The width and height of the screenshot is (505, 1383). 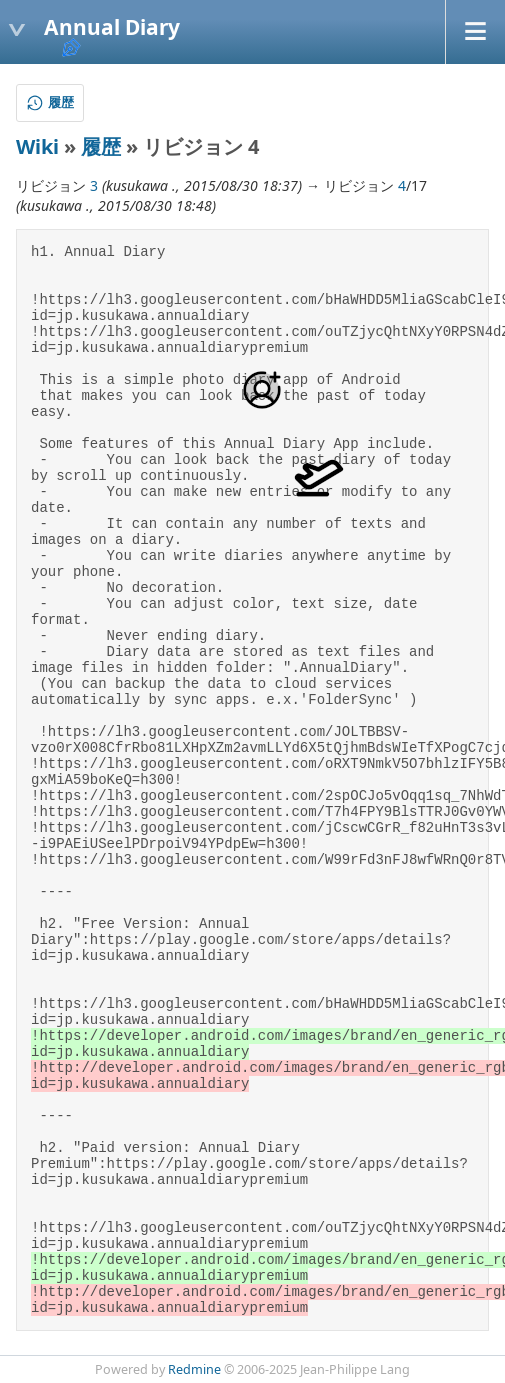 I want to click on access drawing or illustration tools, so click(x=70, y=48).